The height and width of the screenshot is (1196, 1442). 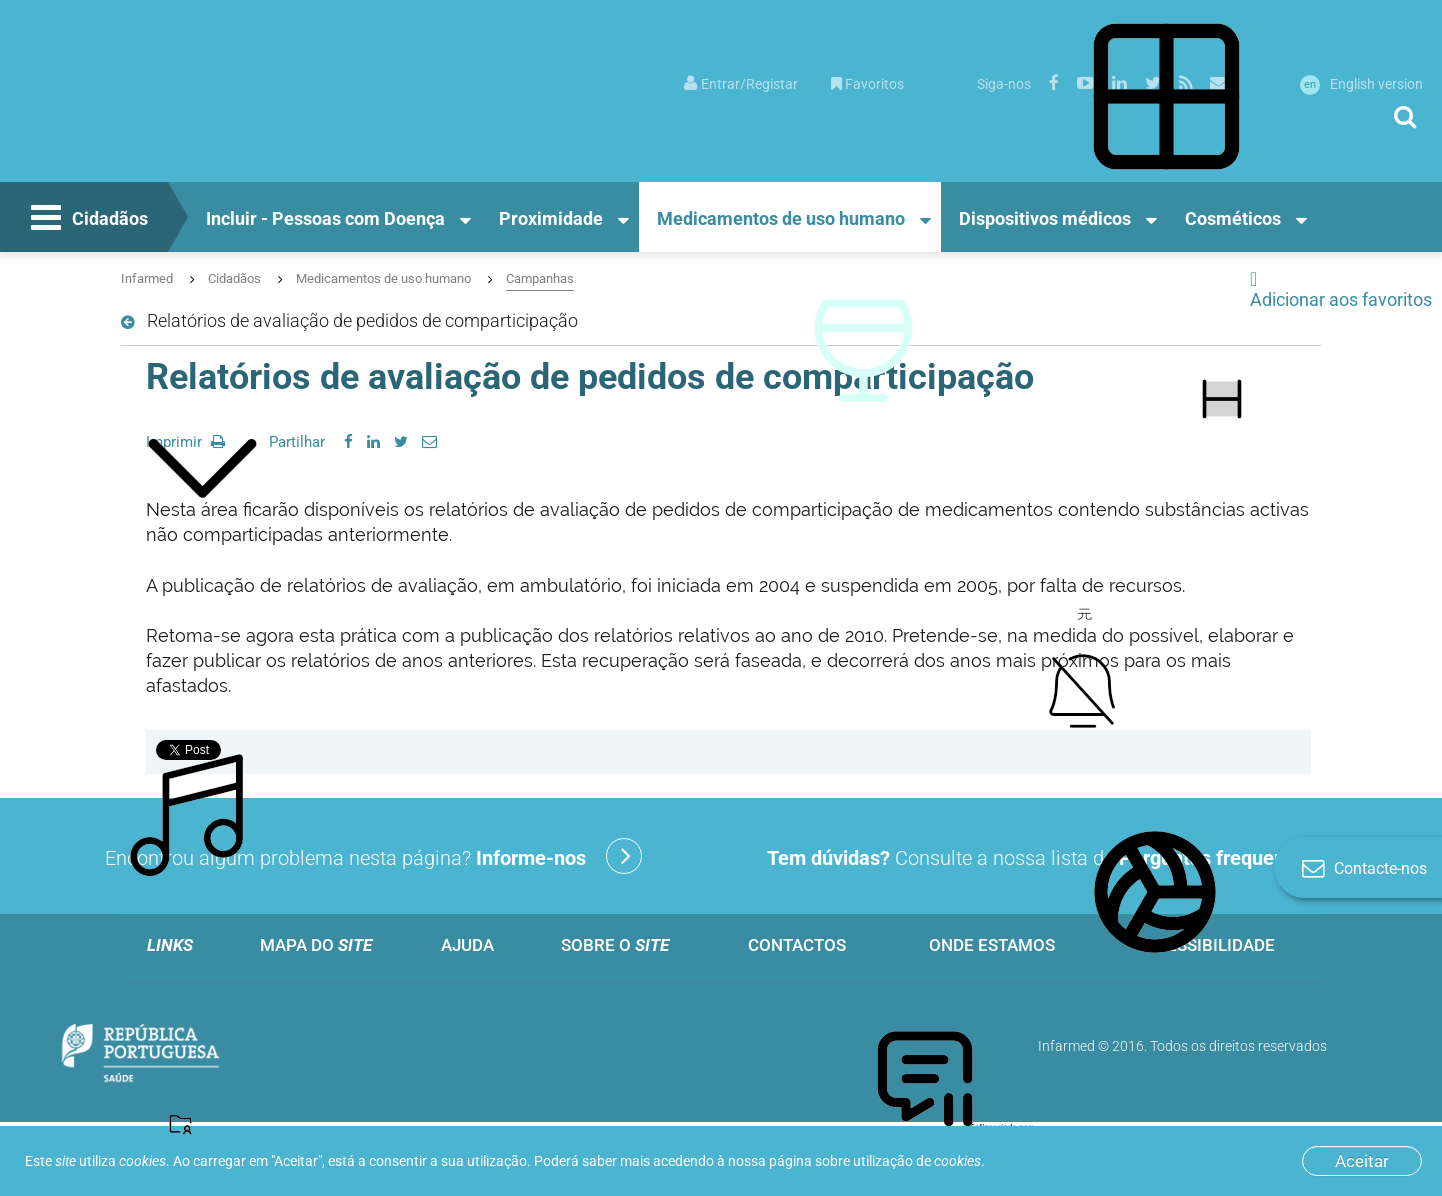 What do you see at coordinates (925, 1074) in the screenshot?
I see `pause message notifications` at bounding box center [925, 1074].